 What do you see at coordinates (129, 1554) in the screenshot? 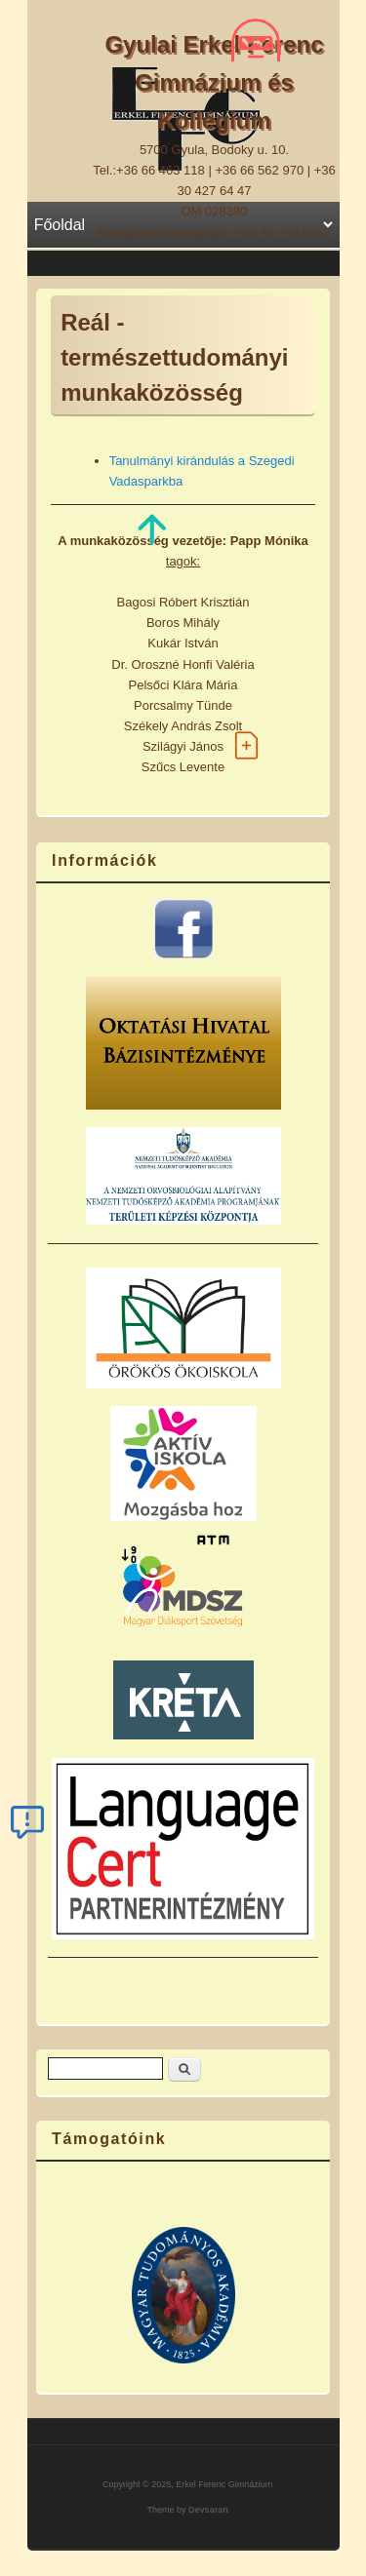
I see `sort numbers in descending order` at bounding box center [129, 1554].